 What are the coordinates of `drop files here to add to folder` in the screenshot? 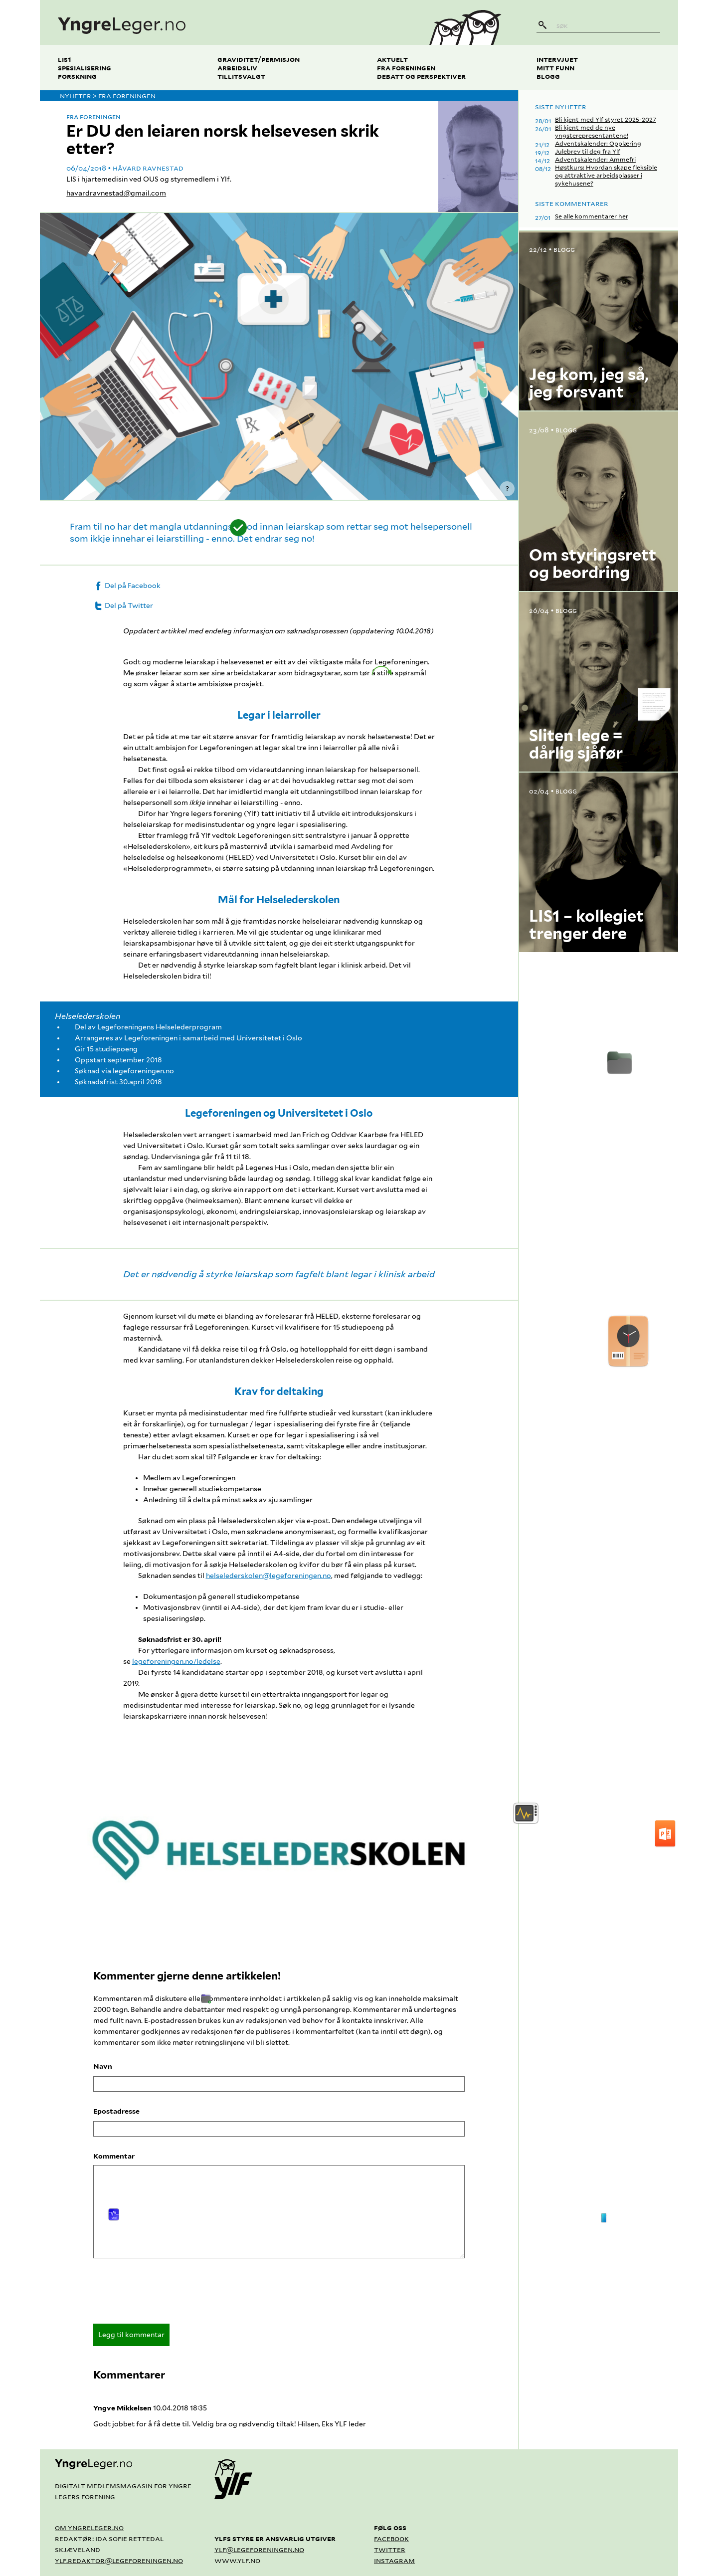 It's located at (619, 1062).